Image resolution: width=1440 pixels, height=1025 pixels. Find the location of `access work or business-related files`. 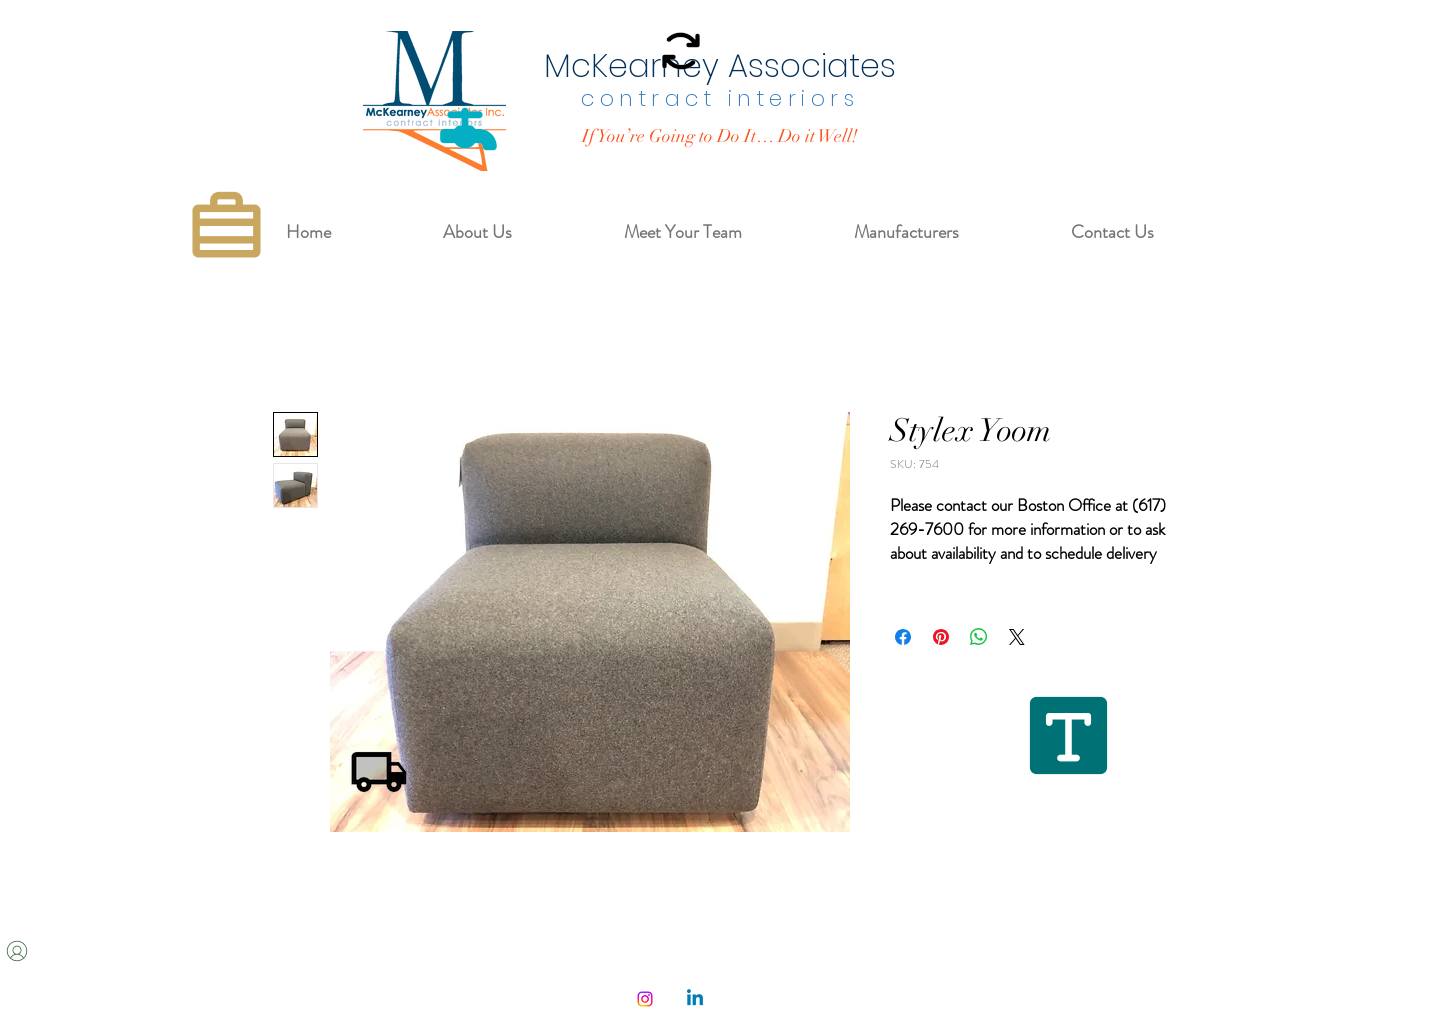

access work or business-related files is located at coordinates (226, 228).